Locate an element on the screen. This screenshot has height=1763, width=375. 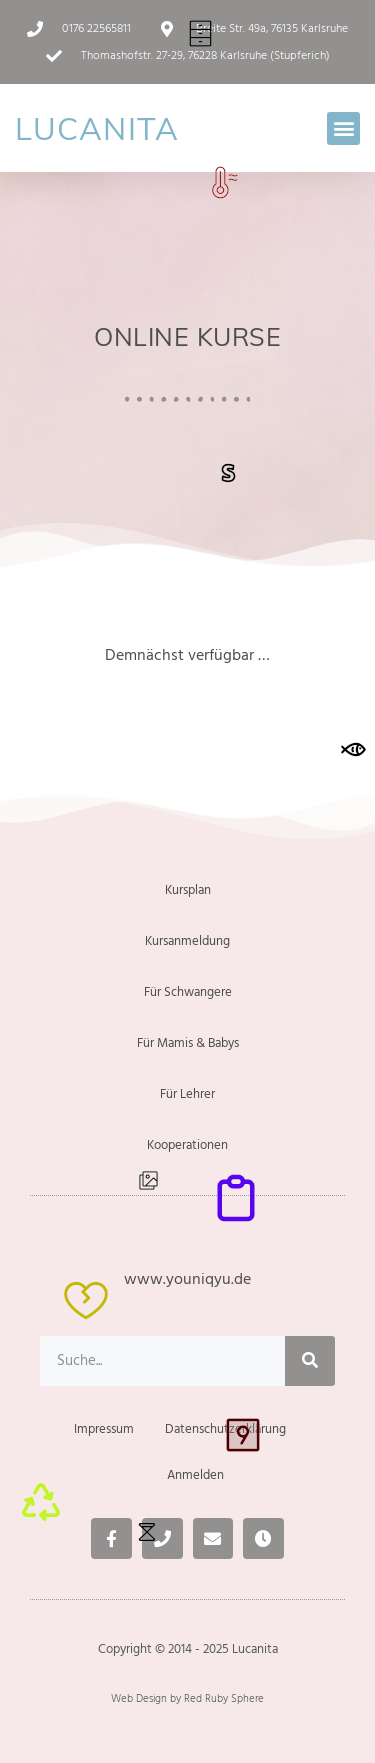
timer with significant time remaining is located at coordinates (147, 1532).